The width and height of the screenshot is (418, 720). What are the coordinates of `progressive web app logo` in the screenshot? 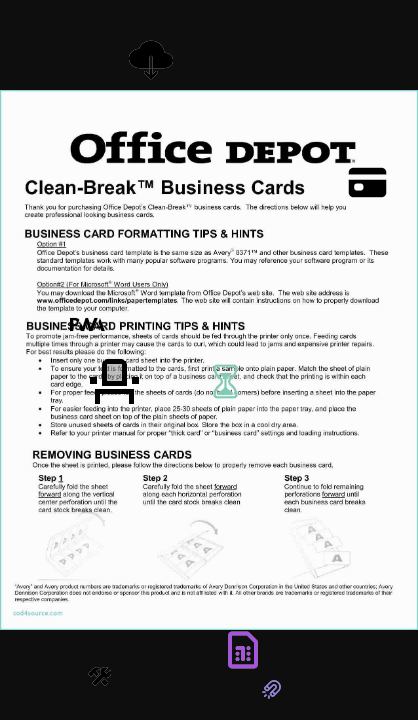 It's located at (87, 324).